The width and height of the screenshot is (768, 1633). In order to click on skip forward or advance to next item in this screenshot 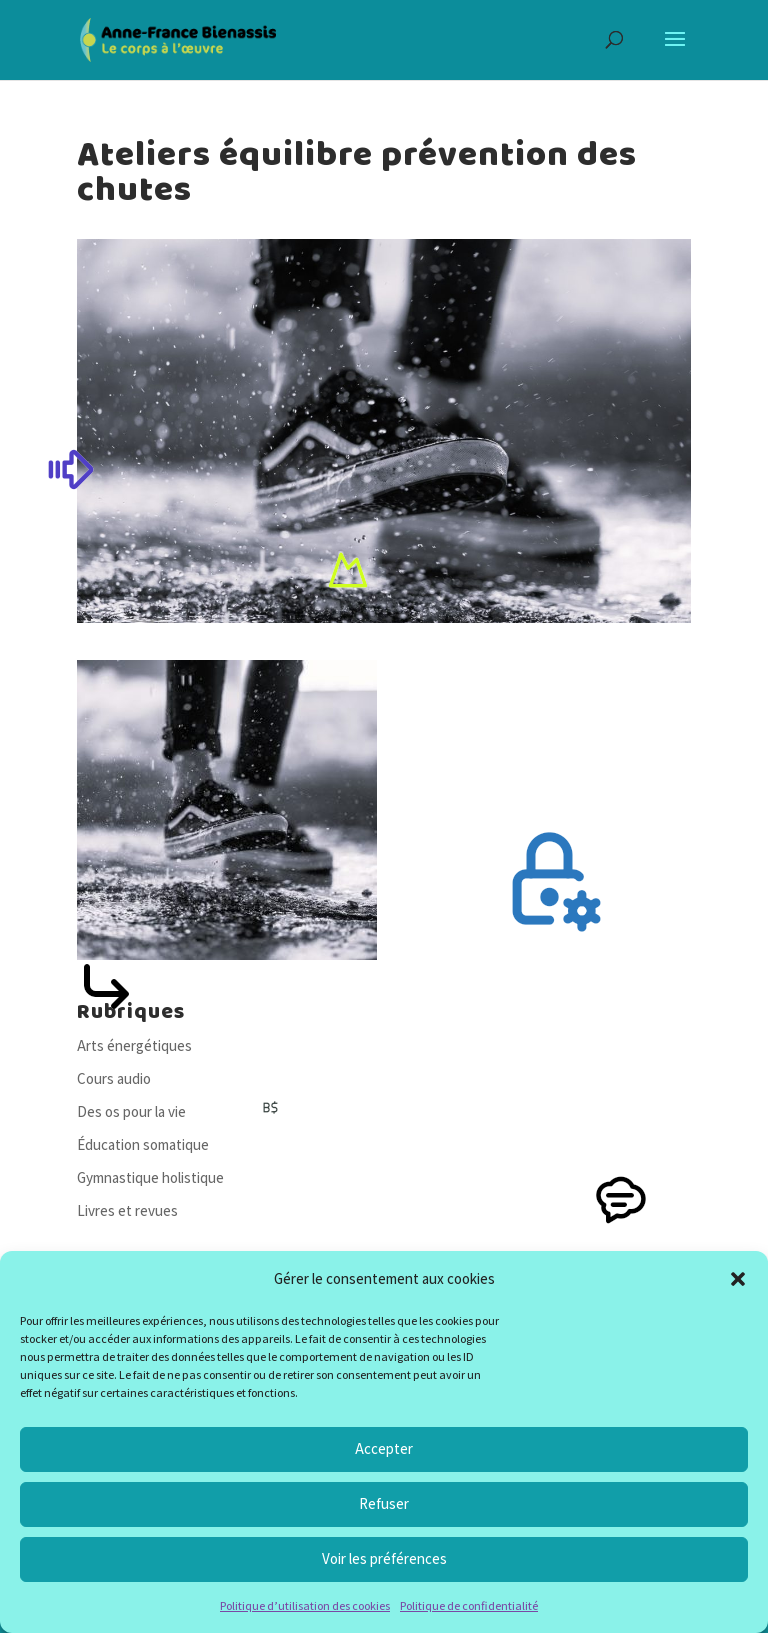, I will do `click(71, 469)`.